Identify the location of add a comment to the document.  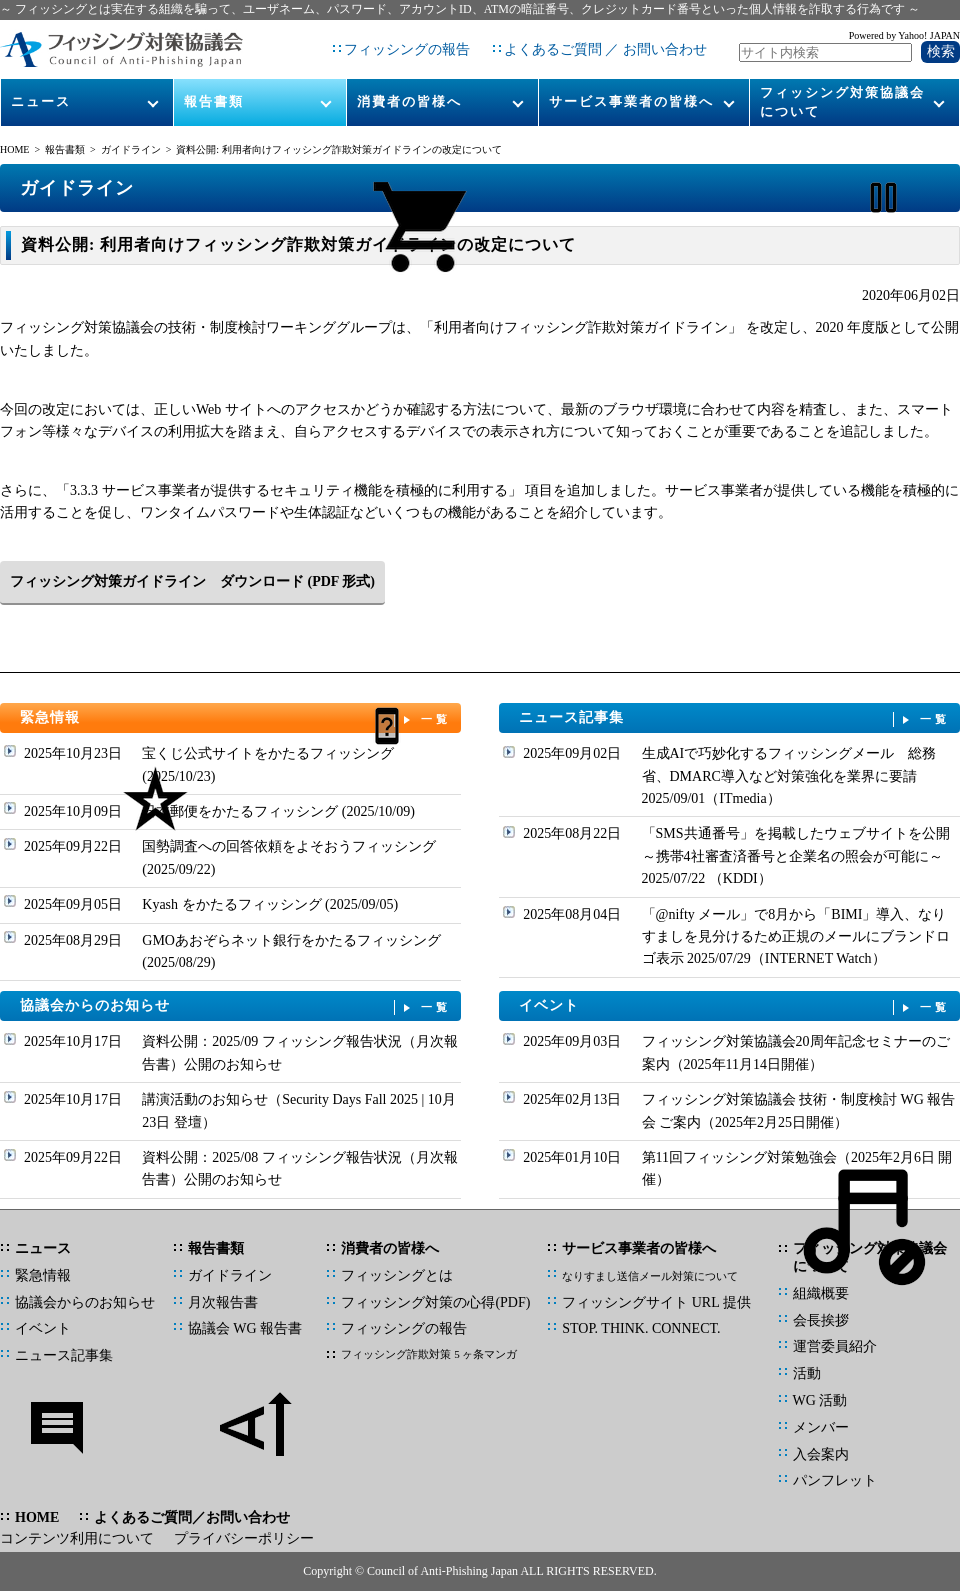
(57, 1428).